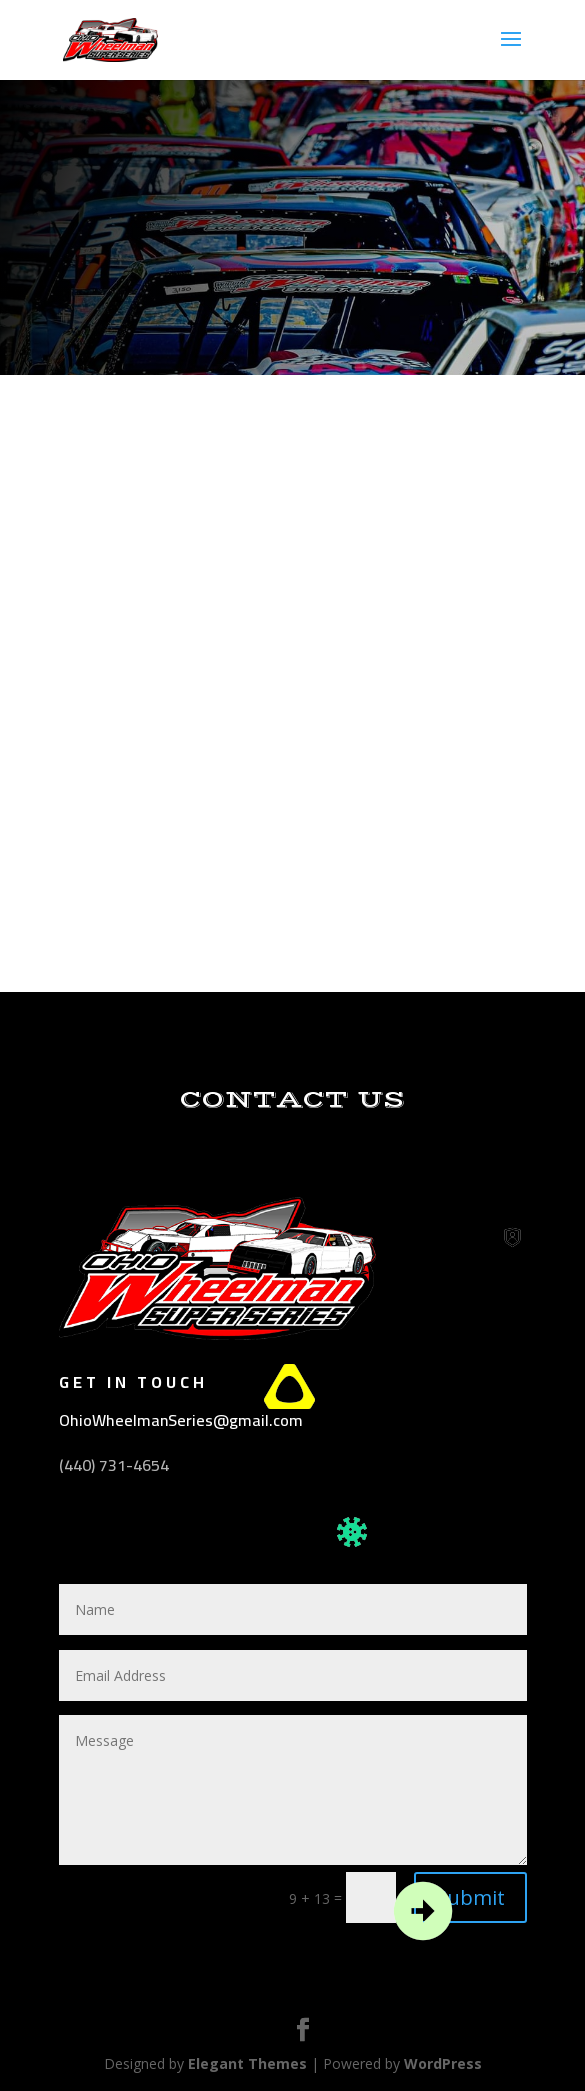 This screenshot has height=2091, width=585. I want to click on HTC Vive brand logo, so click(289, 1386).